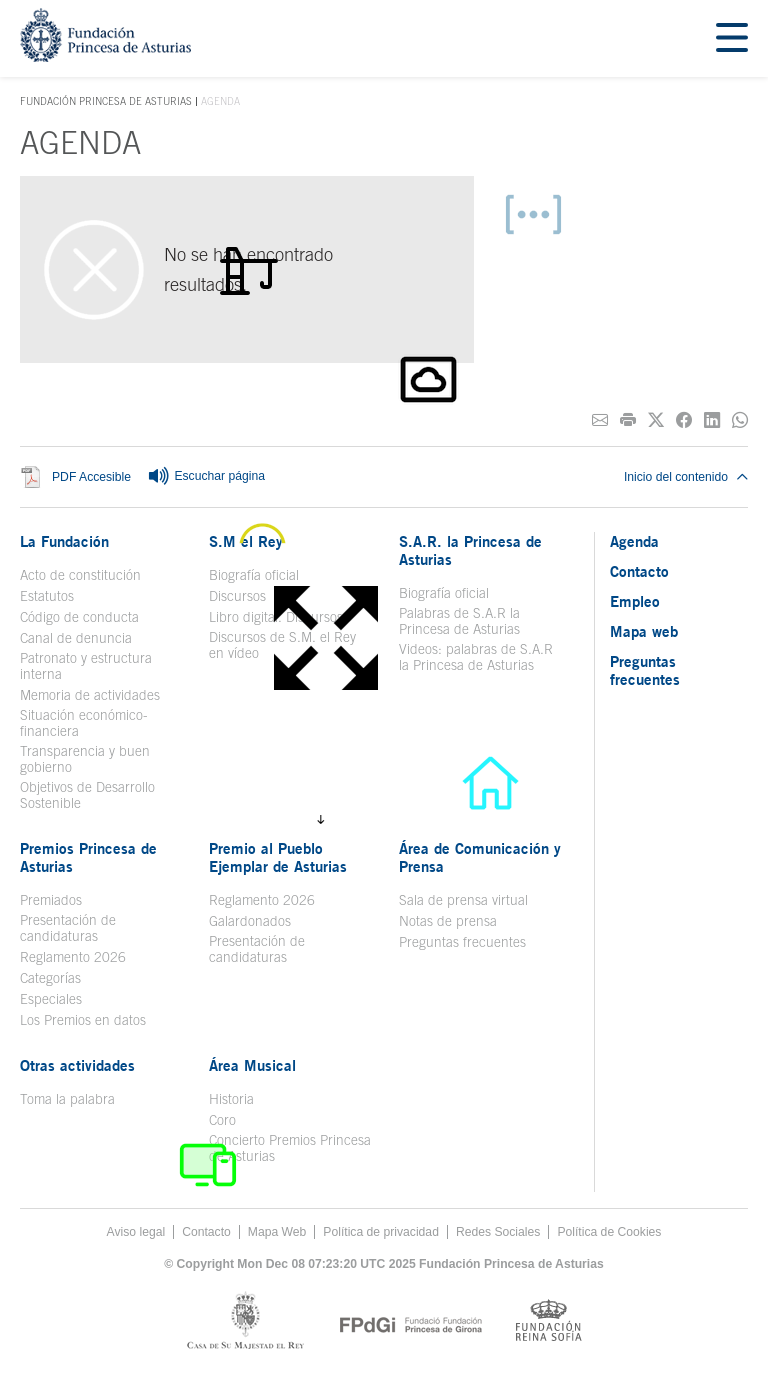 This screenshot has height=1381, width=768. Describe the element at coordinates (321, 820) in the screenshot. I see `scroll down or view more content` at that location.